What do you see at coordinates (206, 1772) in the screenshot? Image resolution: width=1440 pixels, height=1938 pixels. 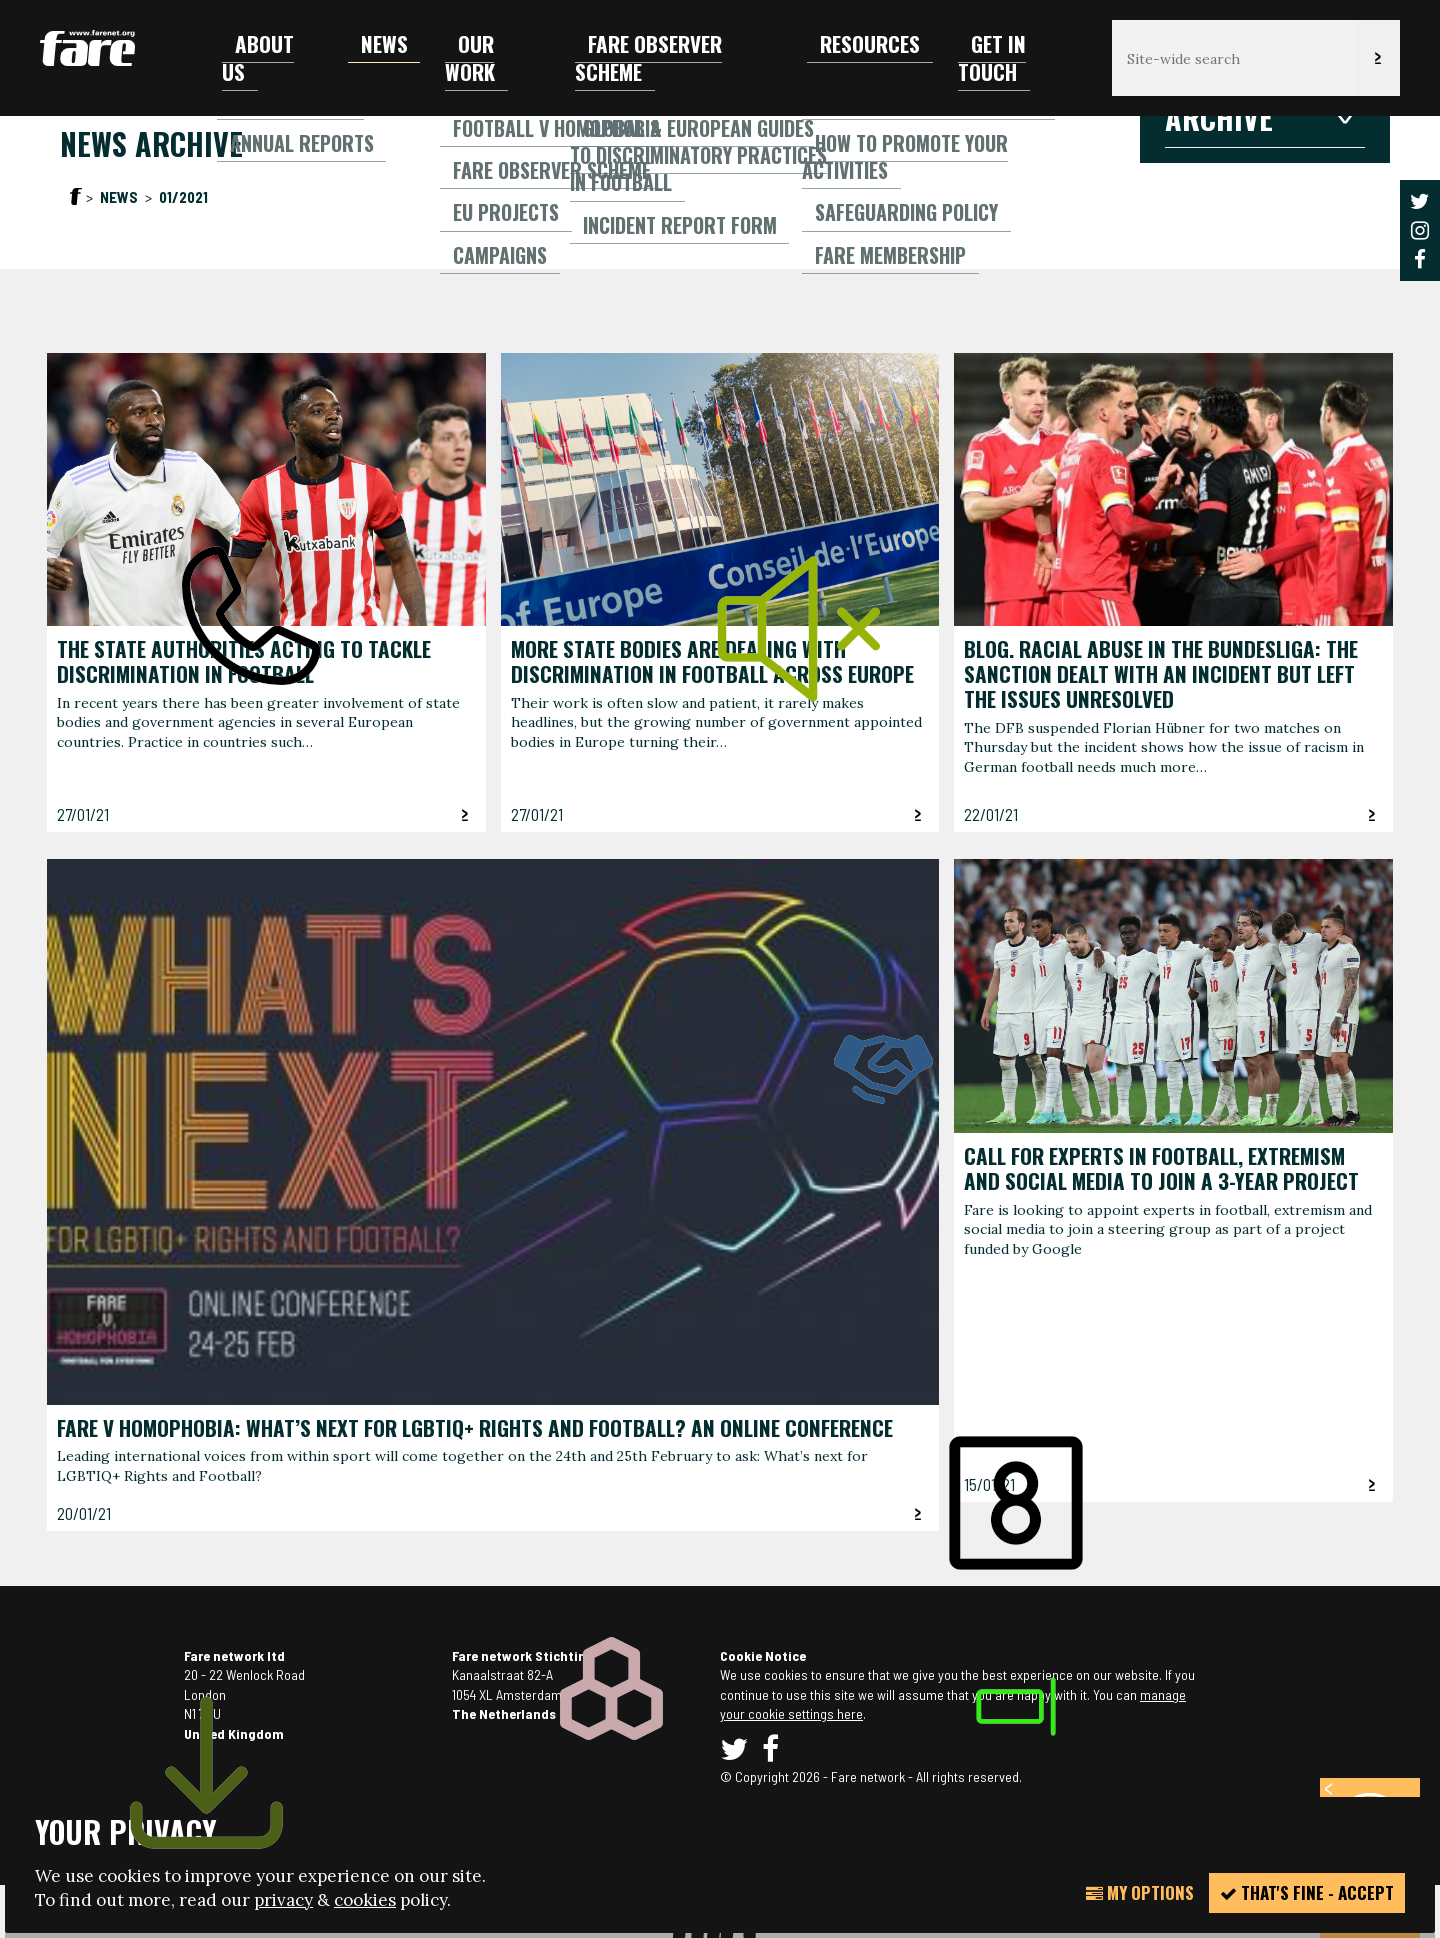 I see `download a file` at bounding box center [206, 1772].